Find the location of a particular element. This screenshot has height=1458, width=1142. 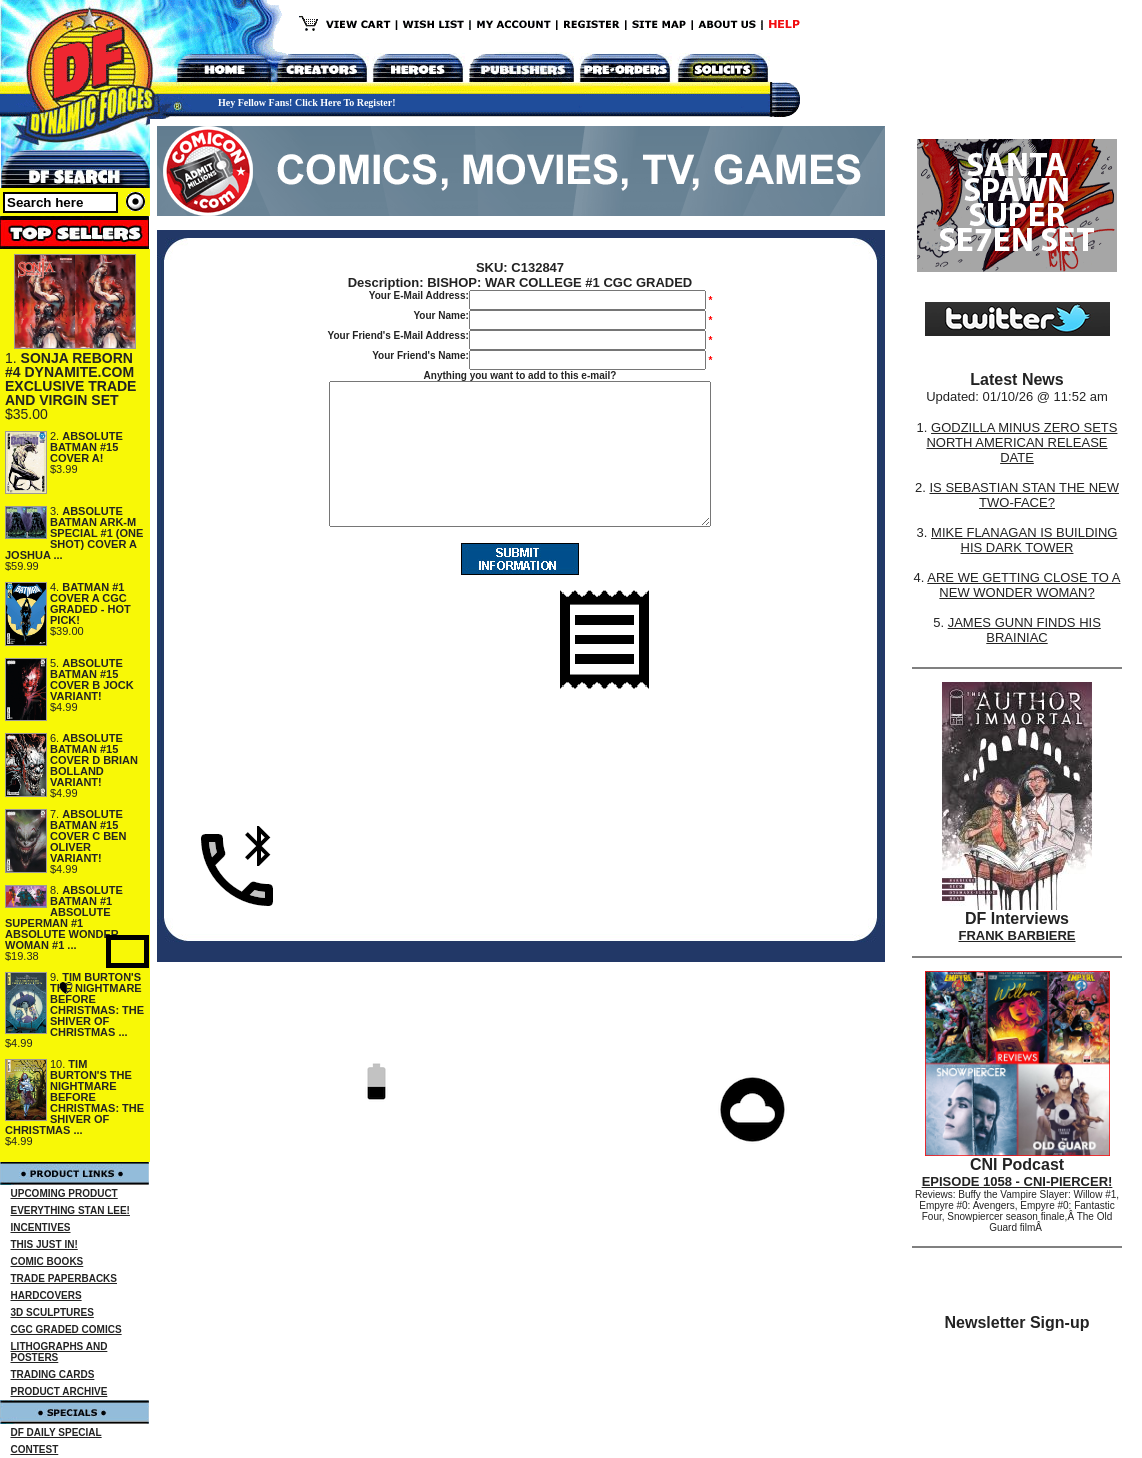

view purchase receipt is located at coordinates (604, 639).